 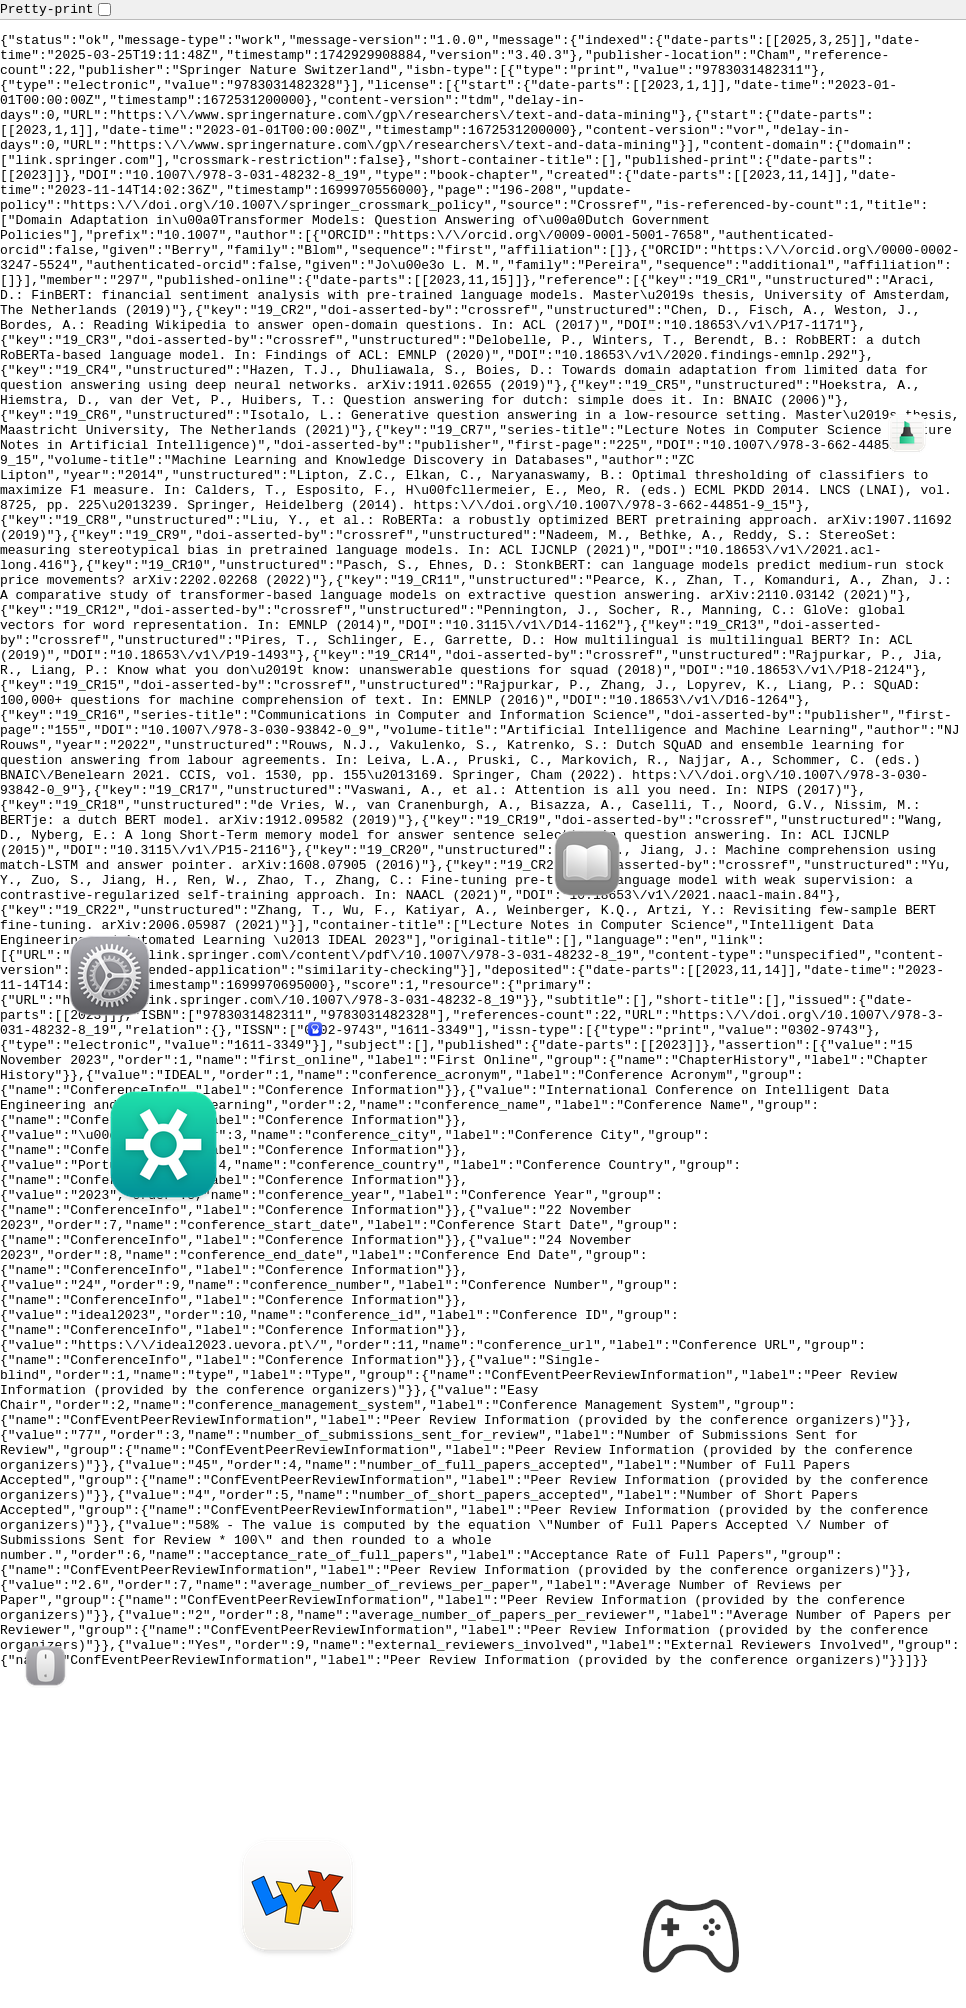 I want to click on access games and gaming applications, so click(x=691, y=1936).